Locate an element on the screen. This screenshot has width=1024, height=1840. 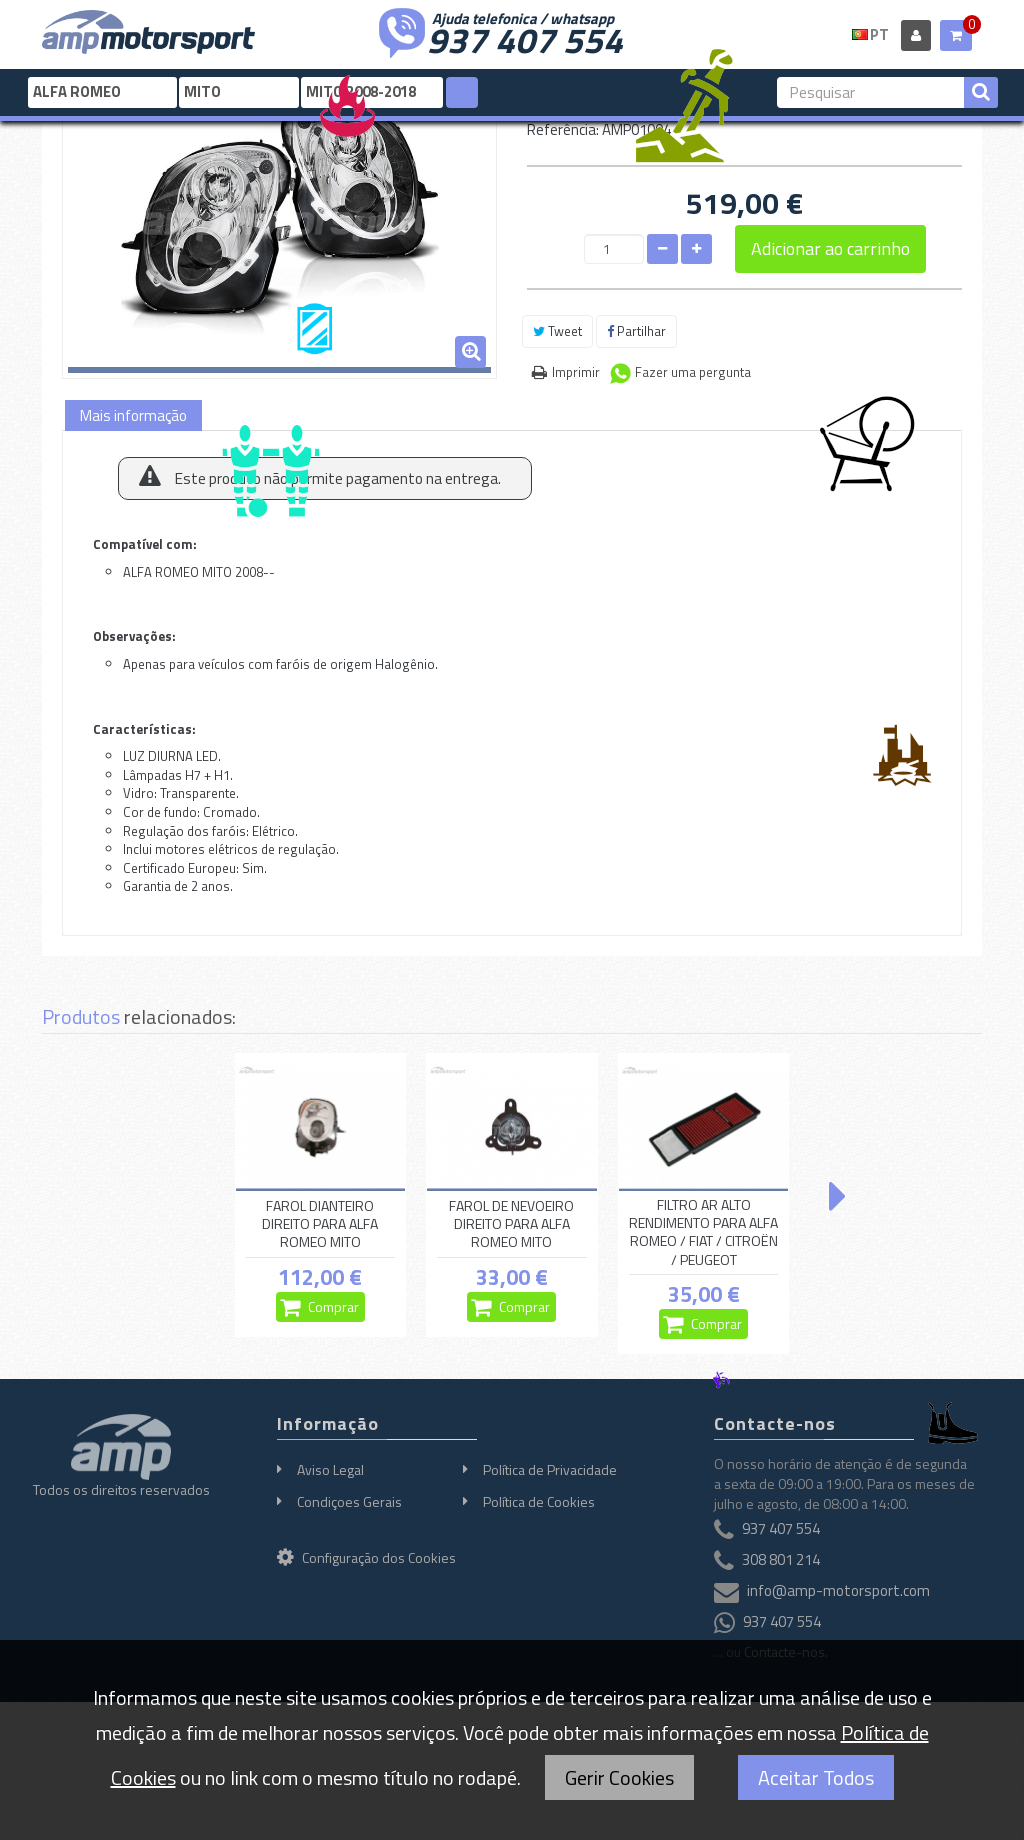
browse footwear or boot options is located at coordinates (952, 1420).